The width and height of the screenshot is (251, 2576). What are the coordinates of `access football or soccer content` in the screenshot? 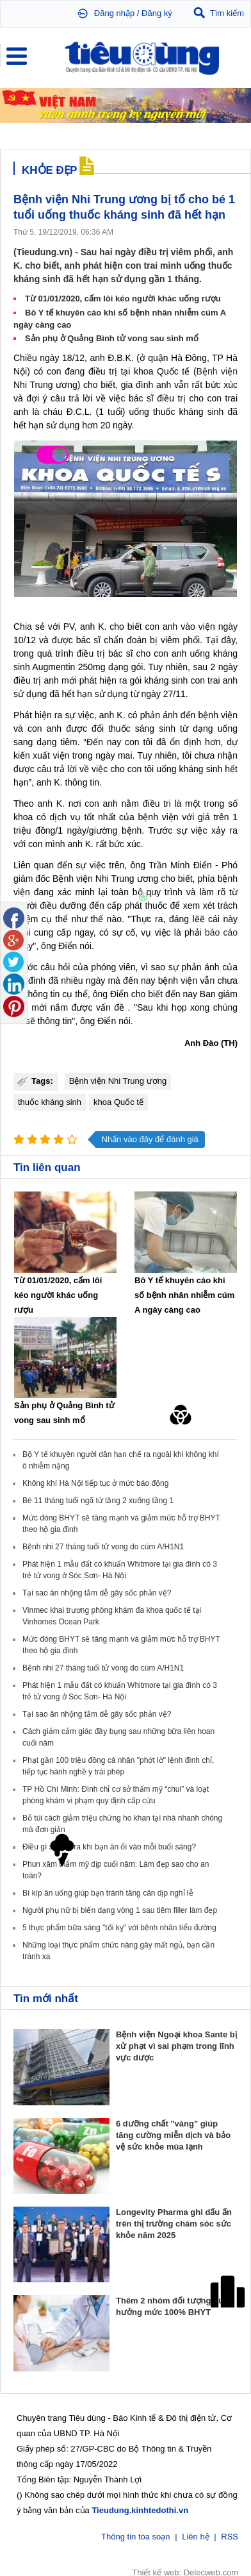 It's located at (143, 897).